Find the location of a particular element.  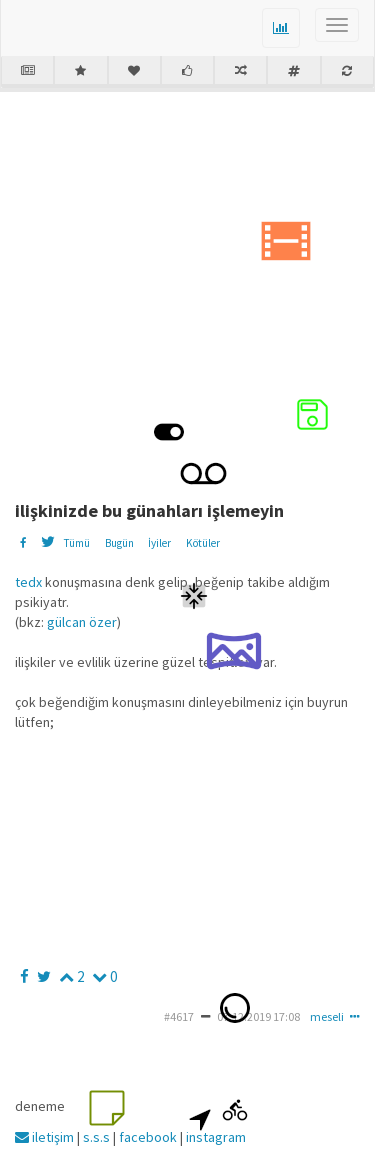

apply inner shadow effect to bottom-left corner is located at coordinates (235, 1008).